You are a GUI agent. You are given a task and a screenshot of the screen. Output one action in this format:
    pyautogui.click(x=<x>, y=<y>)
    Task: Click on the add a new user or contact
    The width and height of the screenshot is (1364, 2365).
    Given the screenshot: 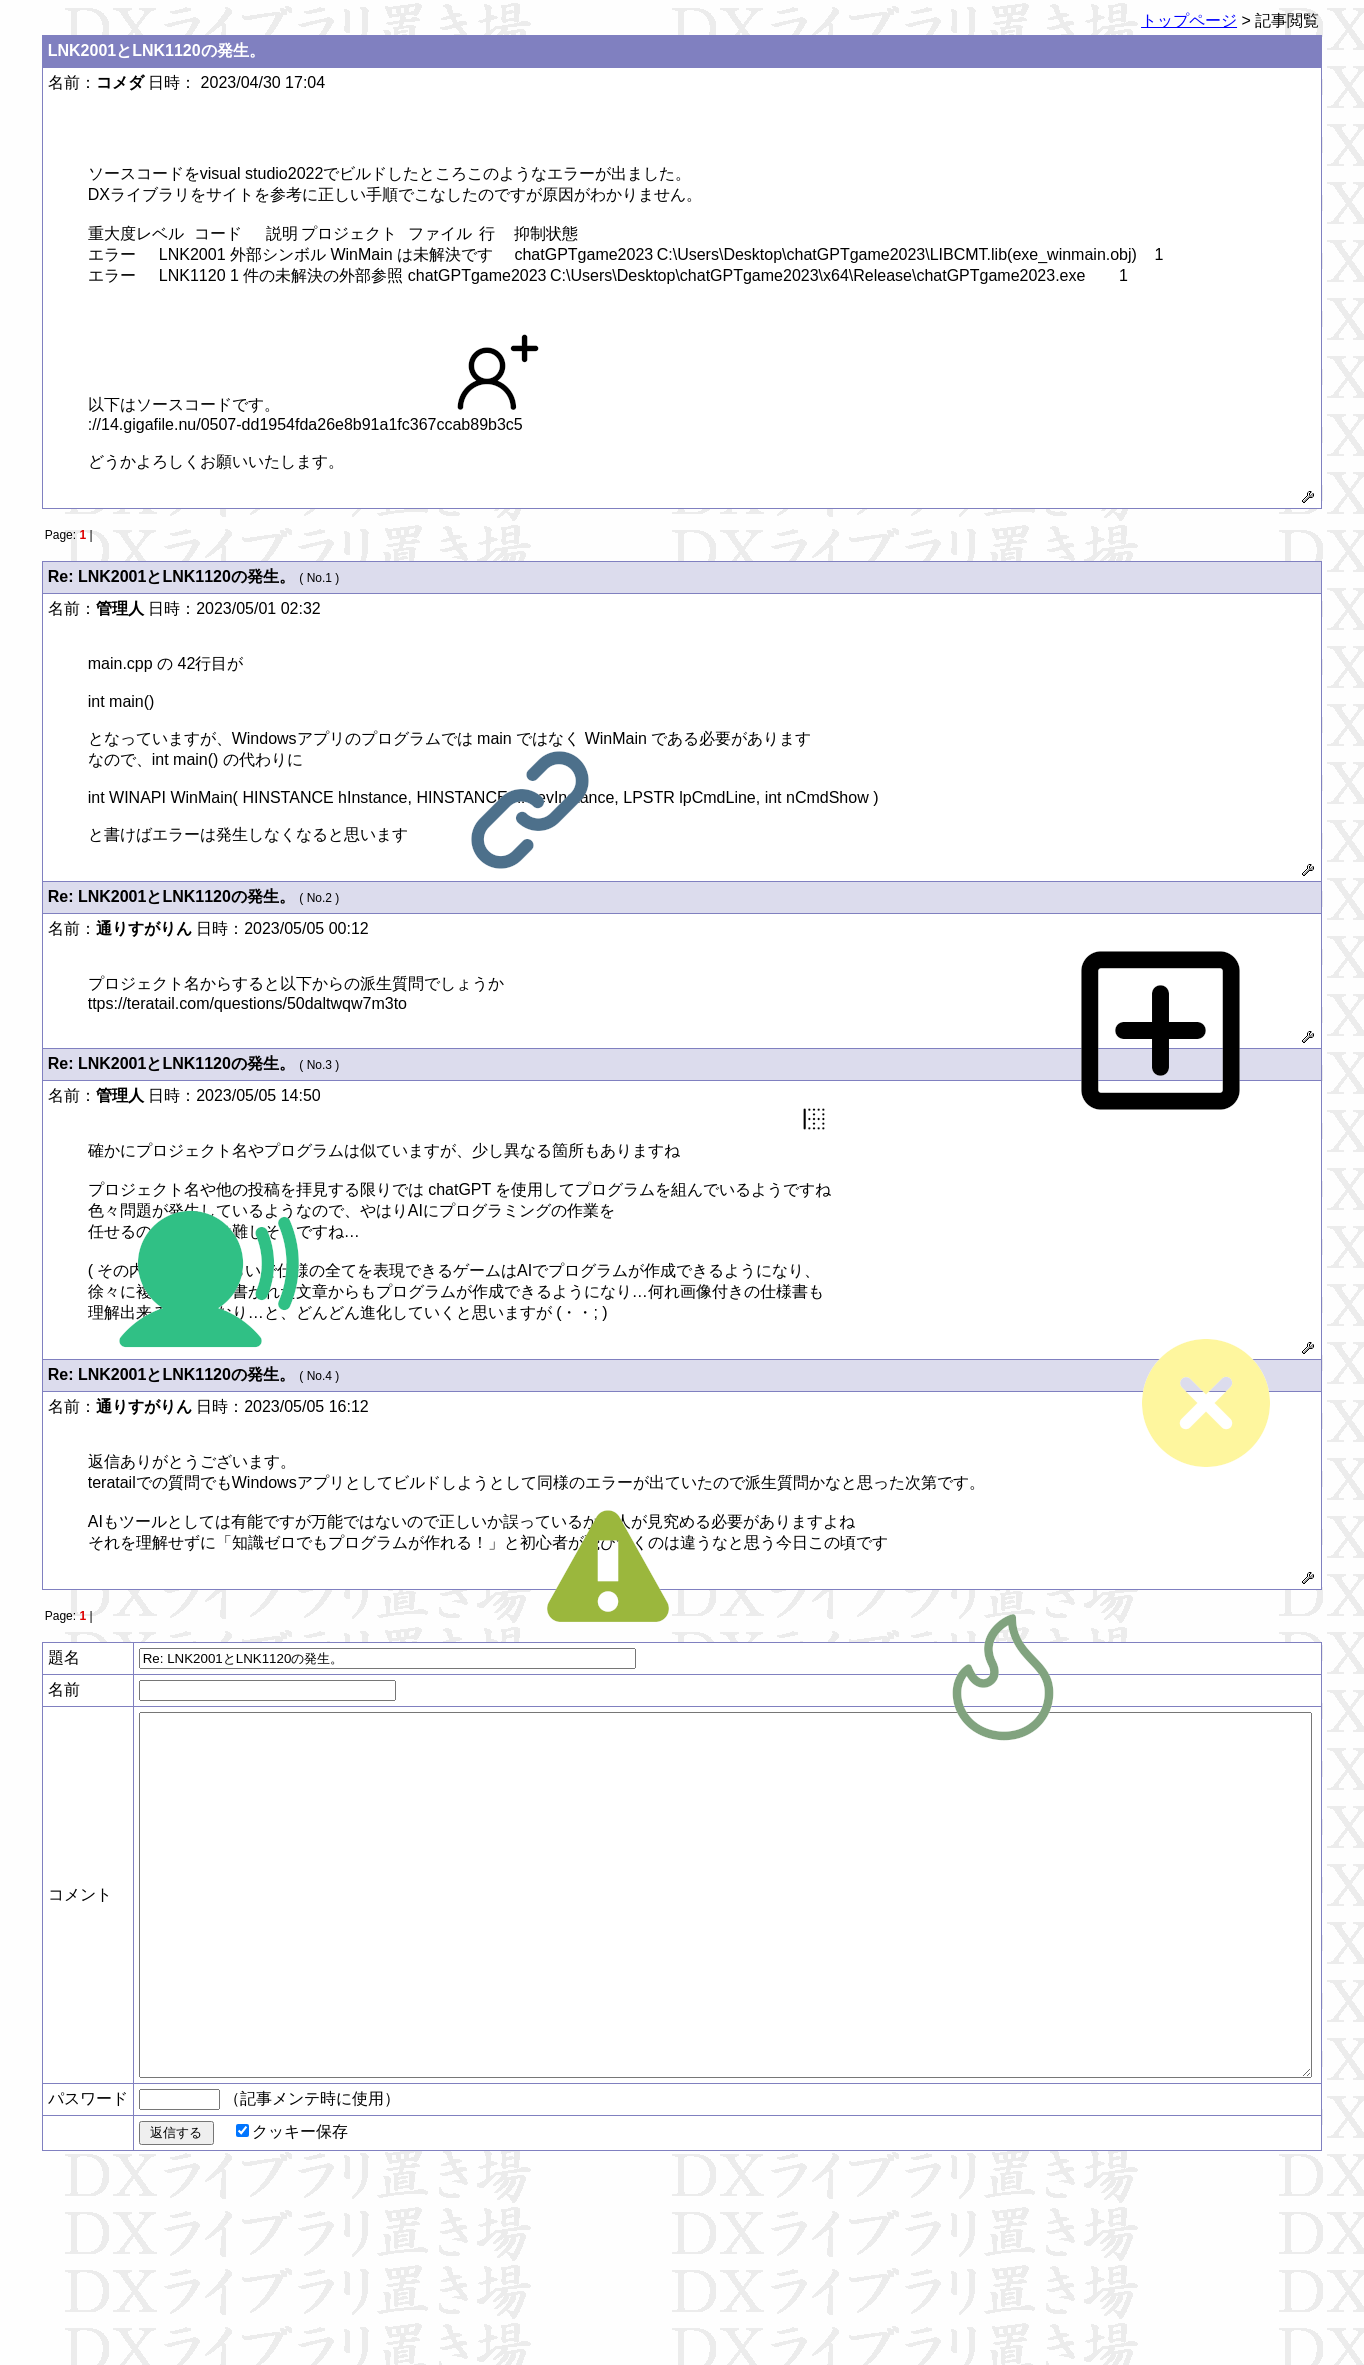 What is the action you would take?
    pyautogui.click(x=498, y=375)
    